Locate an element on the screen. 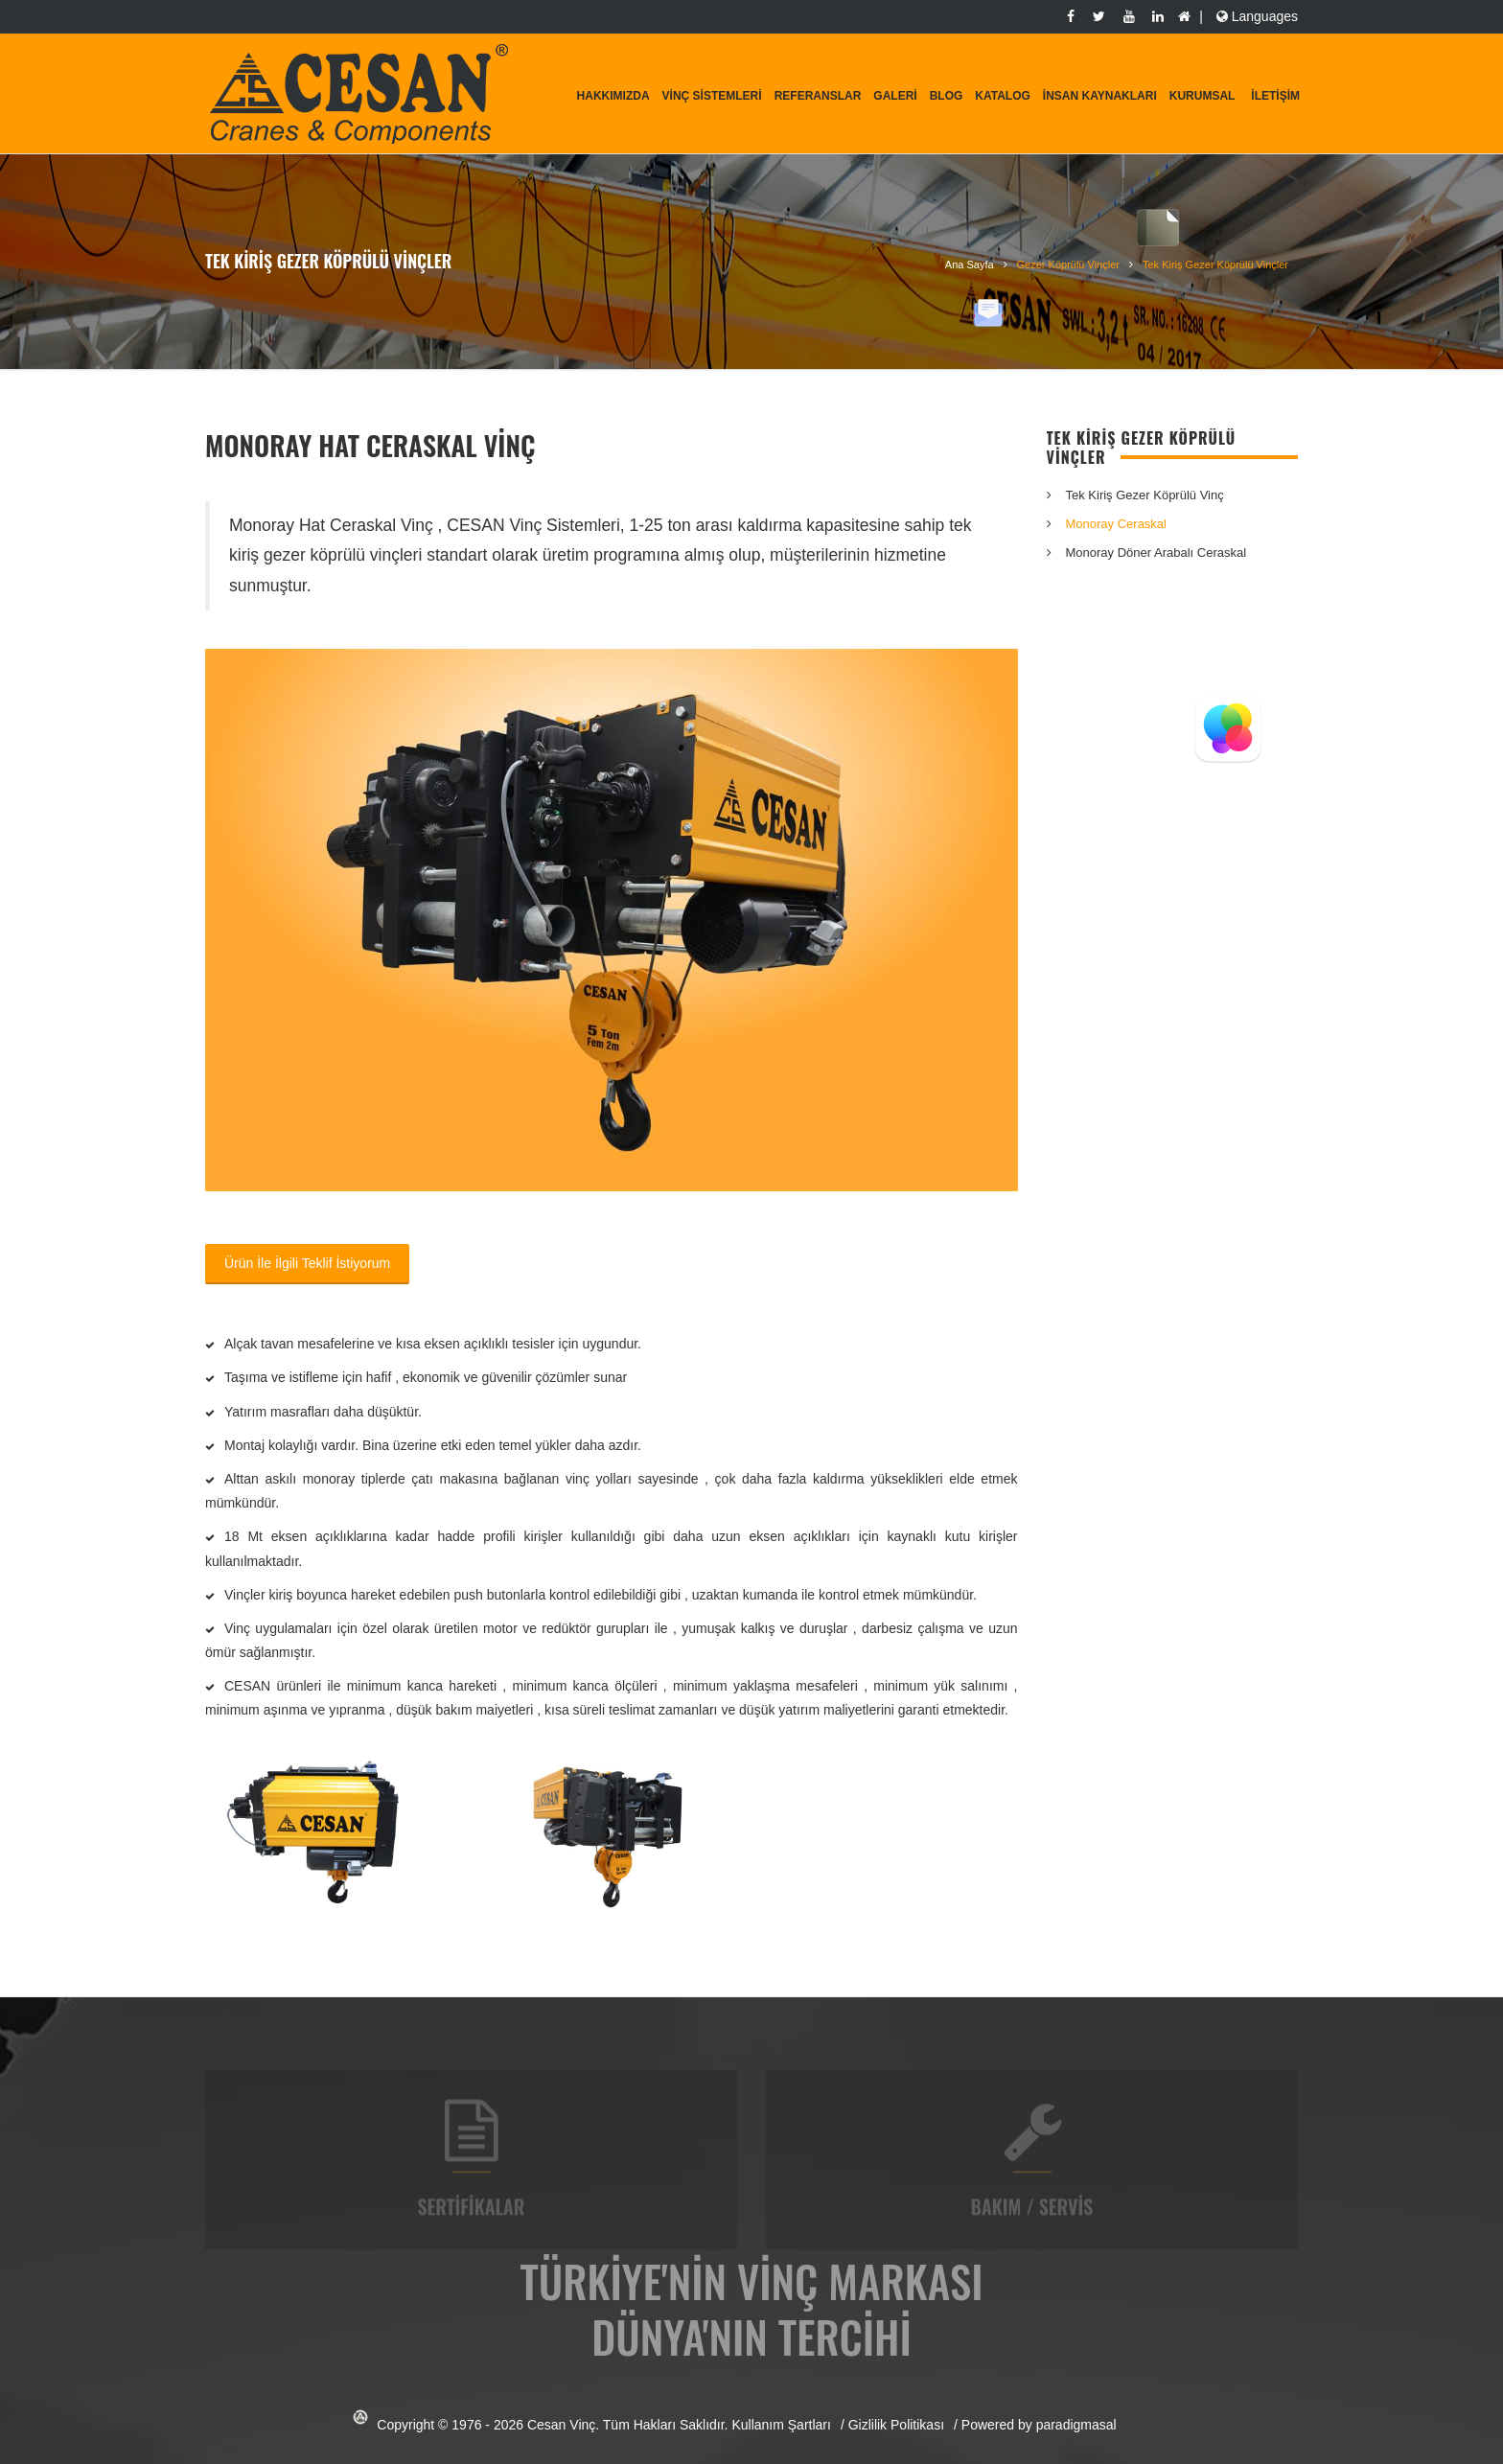 This screenshot has width=1503, height=2464. change desktop wallpaper settings is located at coordinates (1158, 226).